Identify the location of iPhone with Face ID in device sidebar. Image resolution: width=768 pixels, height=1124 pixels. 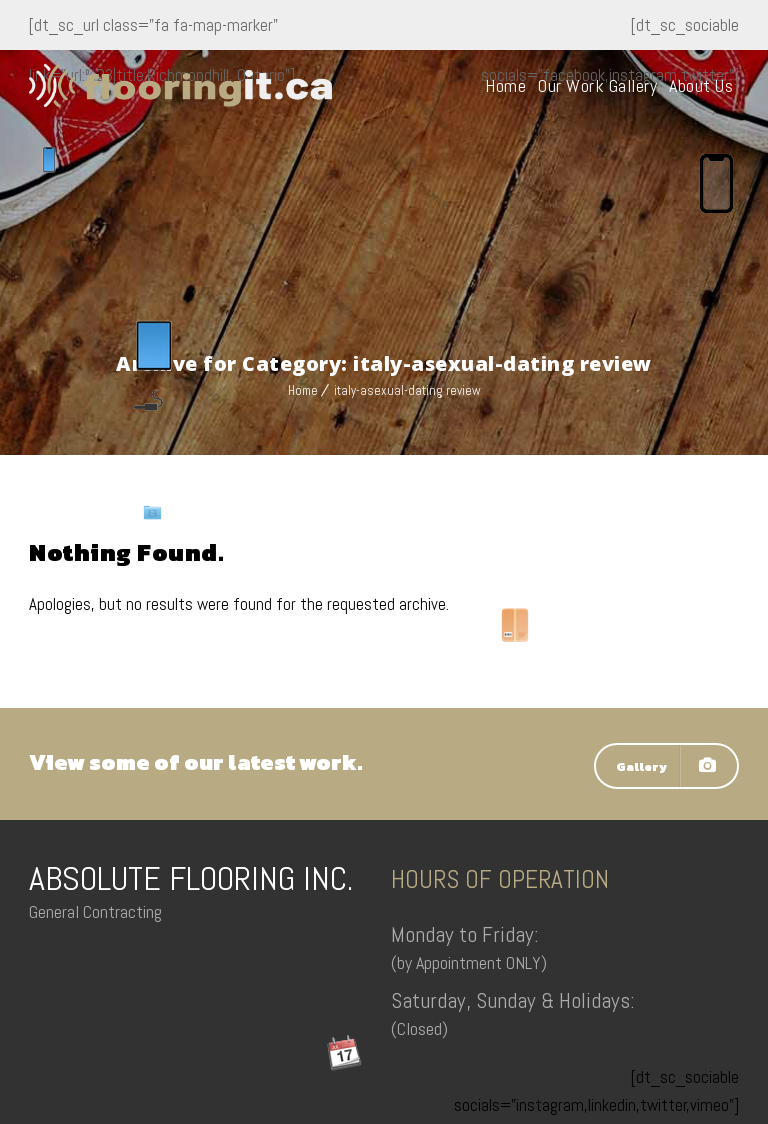
(716, 183).